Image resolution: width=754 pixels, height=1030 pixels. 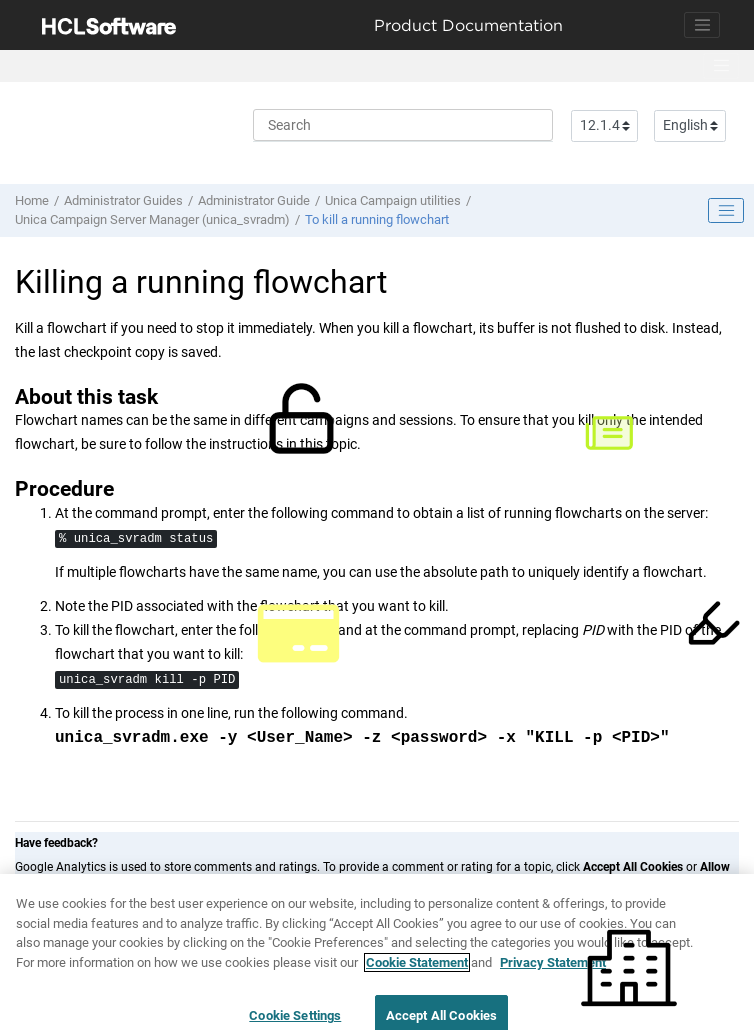 I want to click on manage payment methods, so click(x=298, y=633).